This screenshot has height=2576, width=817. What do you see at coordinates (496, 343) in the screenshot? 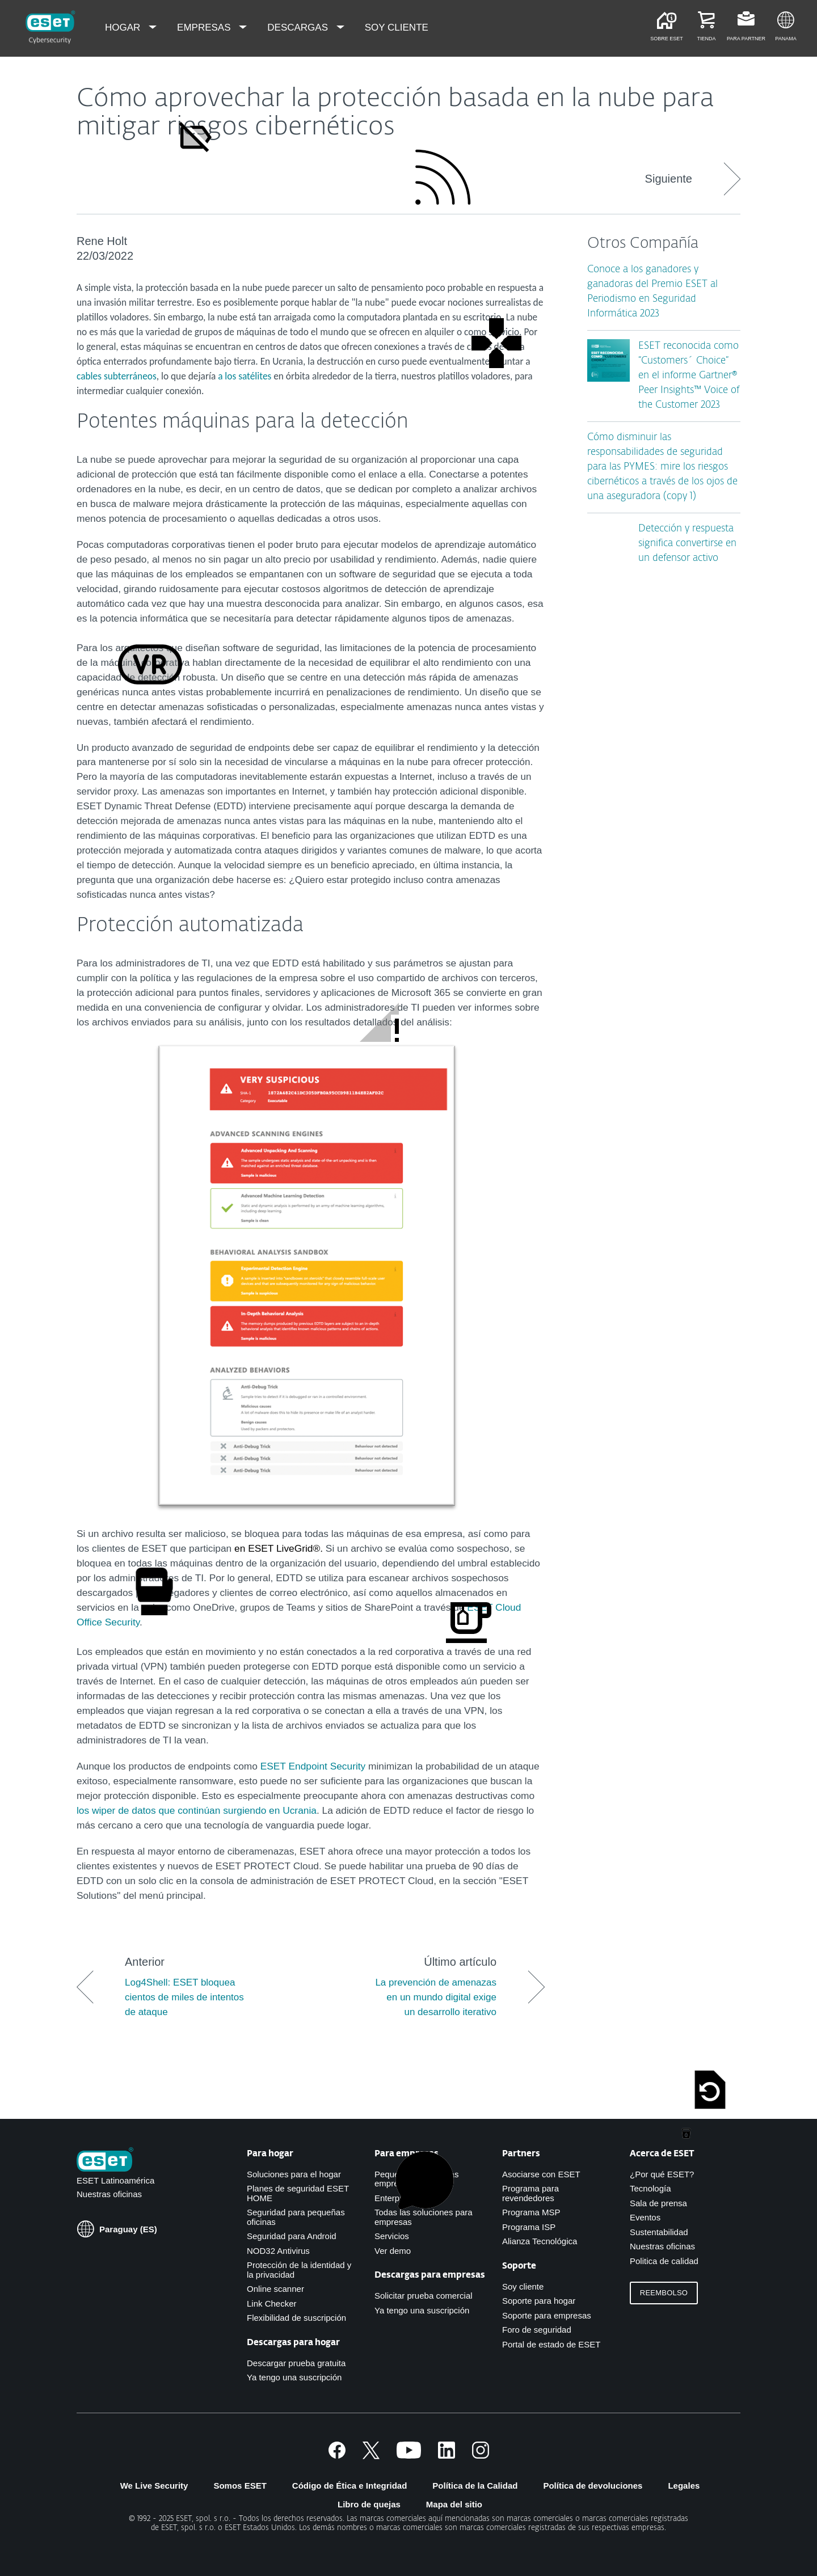
I see `access games or gaming section` at bounding box center [496, 343].